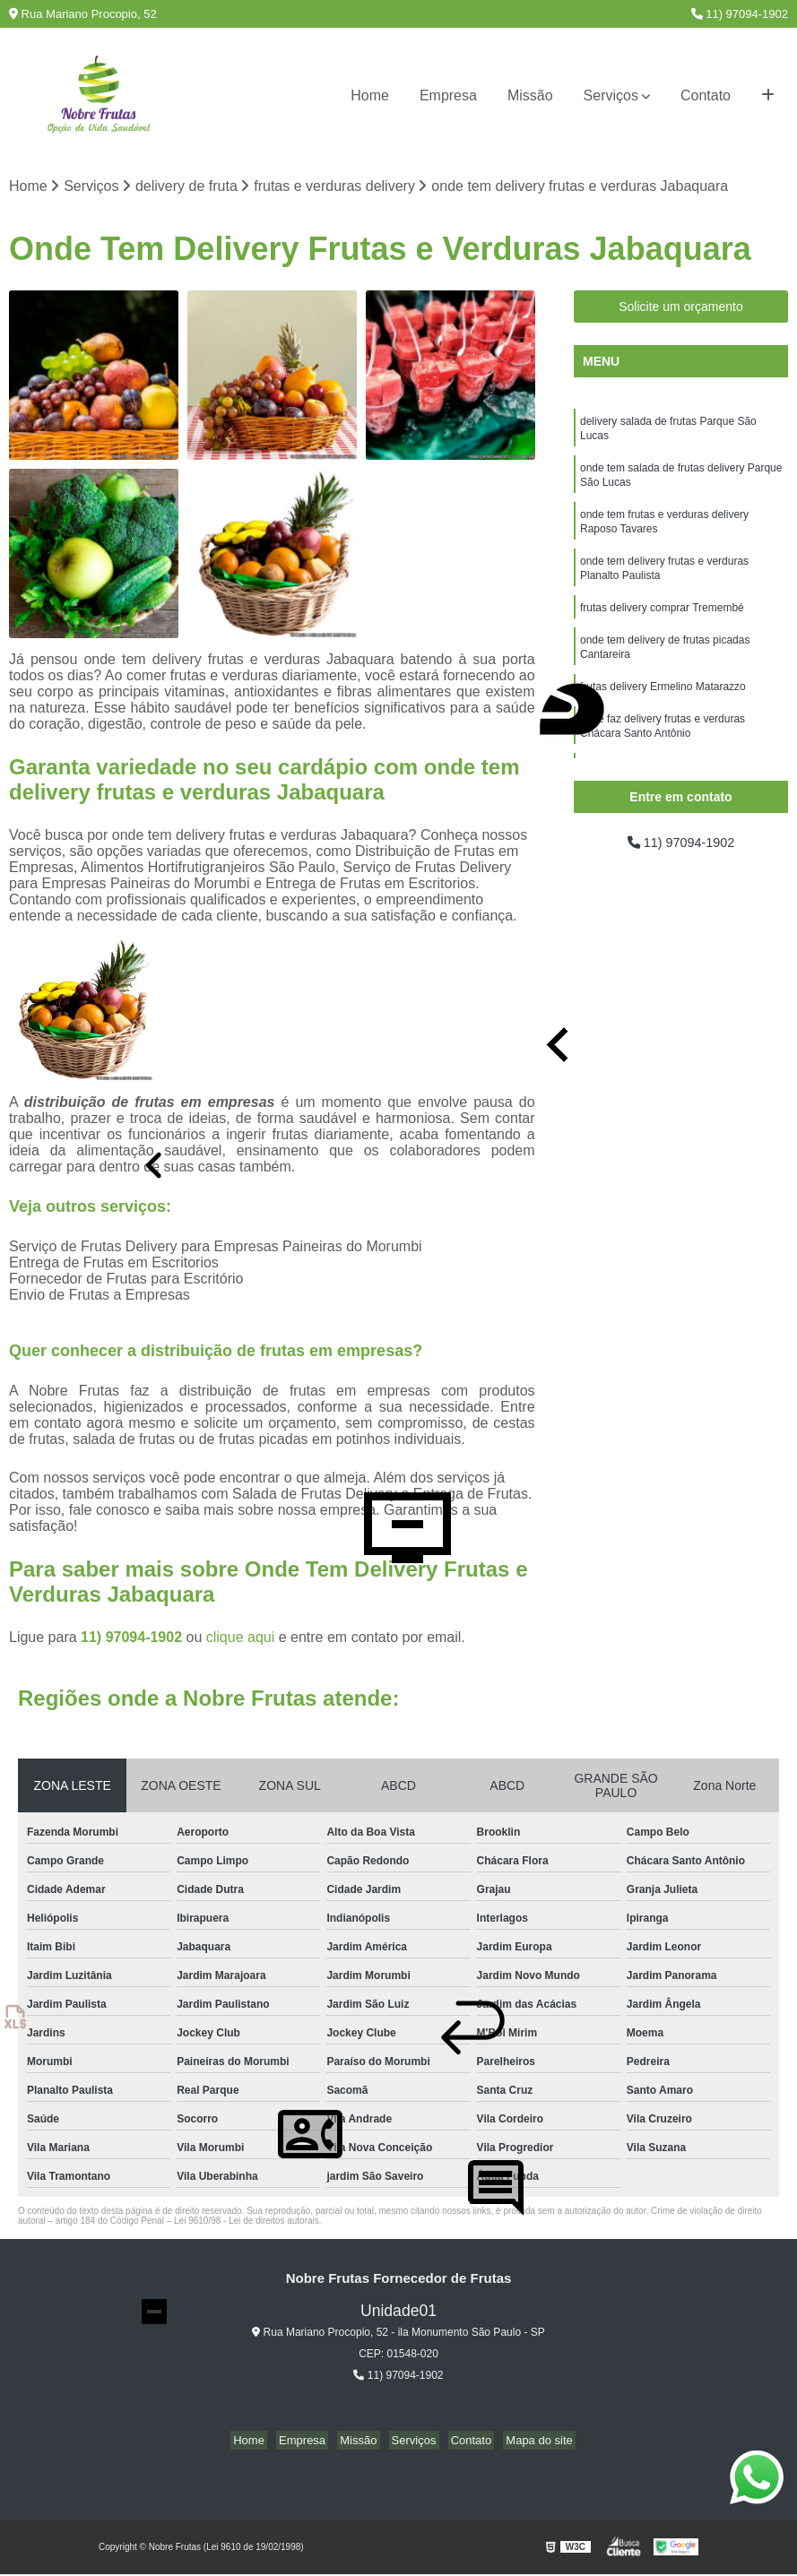 The image size is (797, 2576). What do you see at coordinates (572, 709) in the screenshot?
I see `access motorsports or racing content` at bounding box center [572, 709].